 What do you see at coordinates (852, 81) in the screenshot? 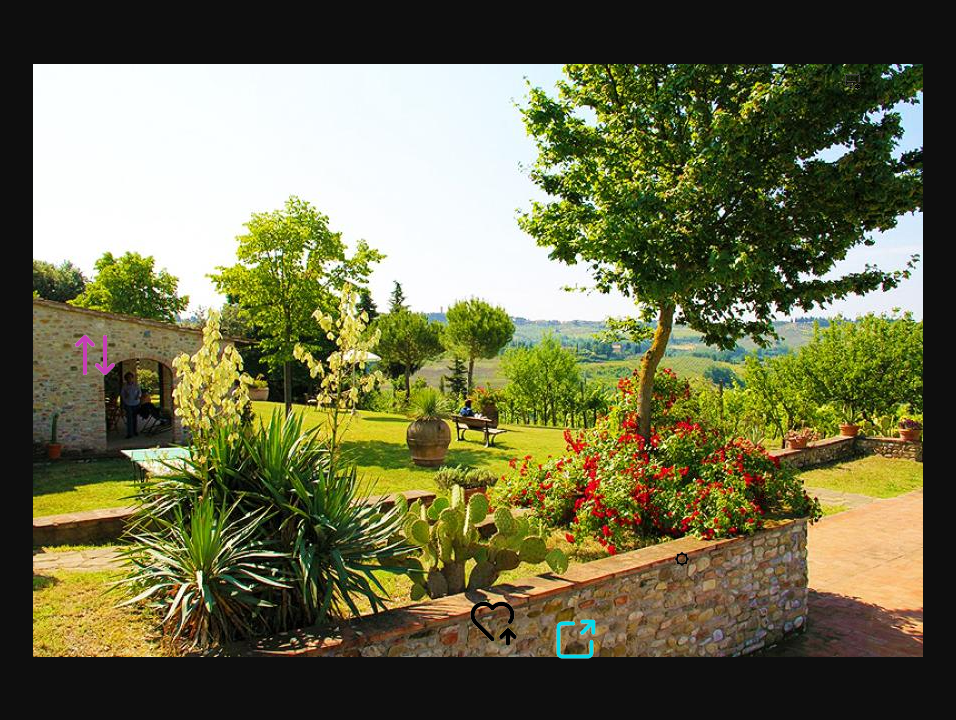
I see `access desktop display settings` at bounding box center [852, 81].